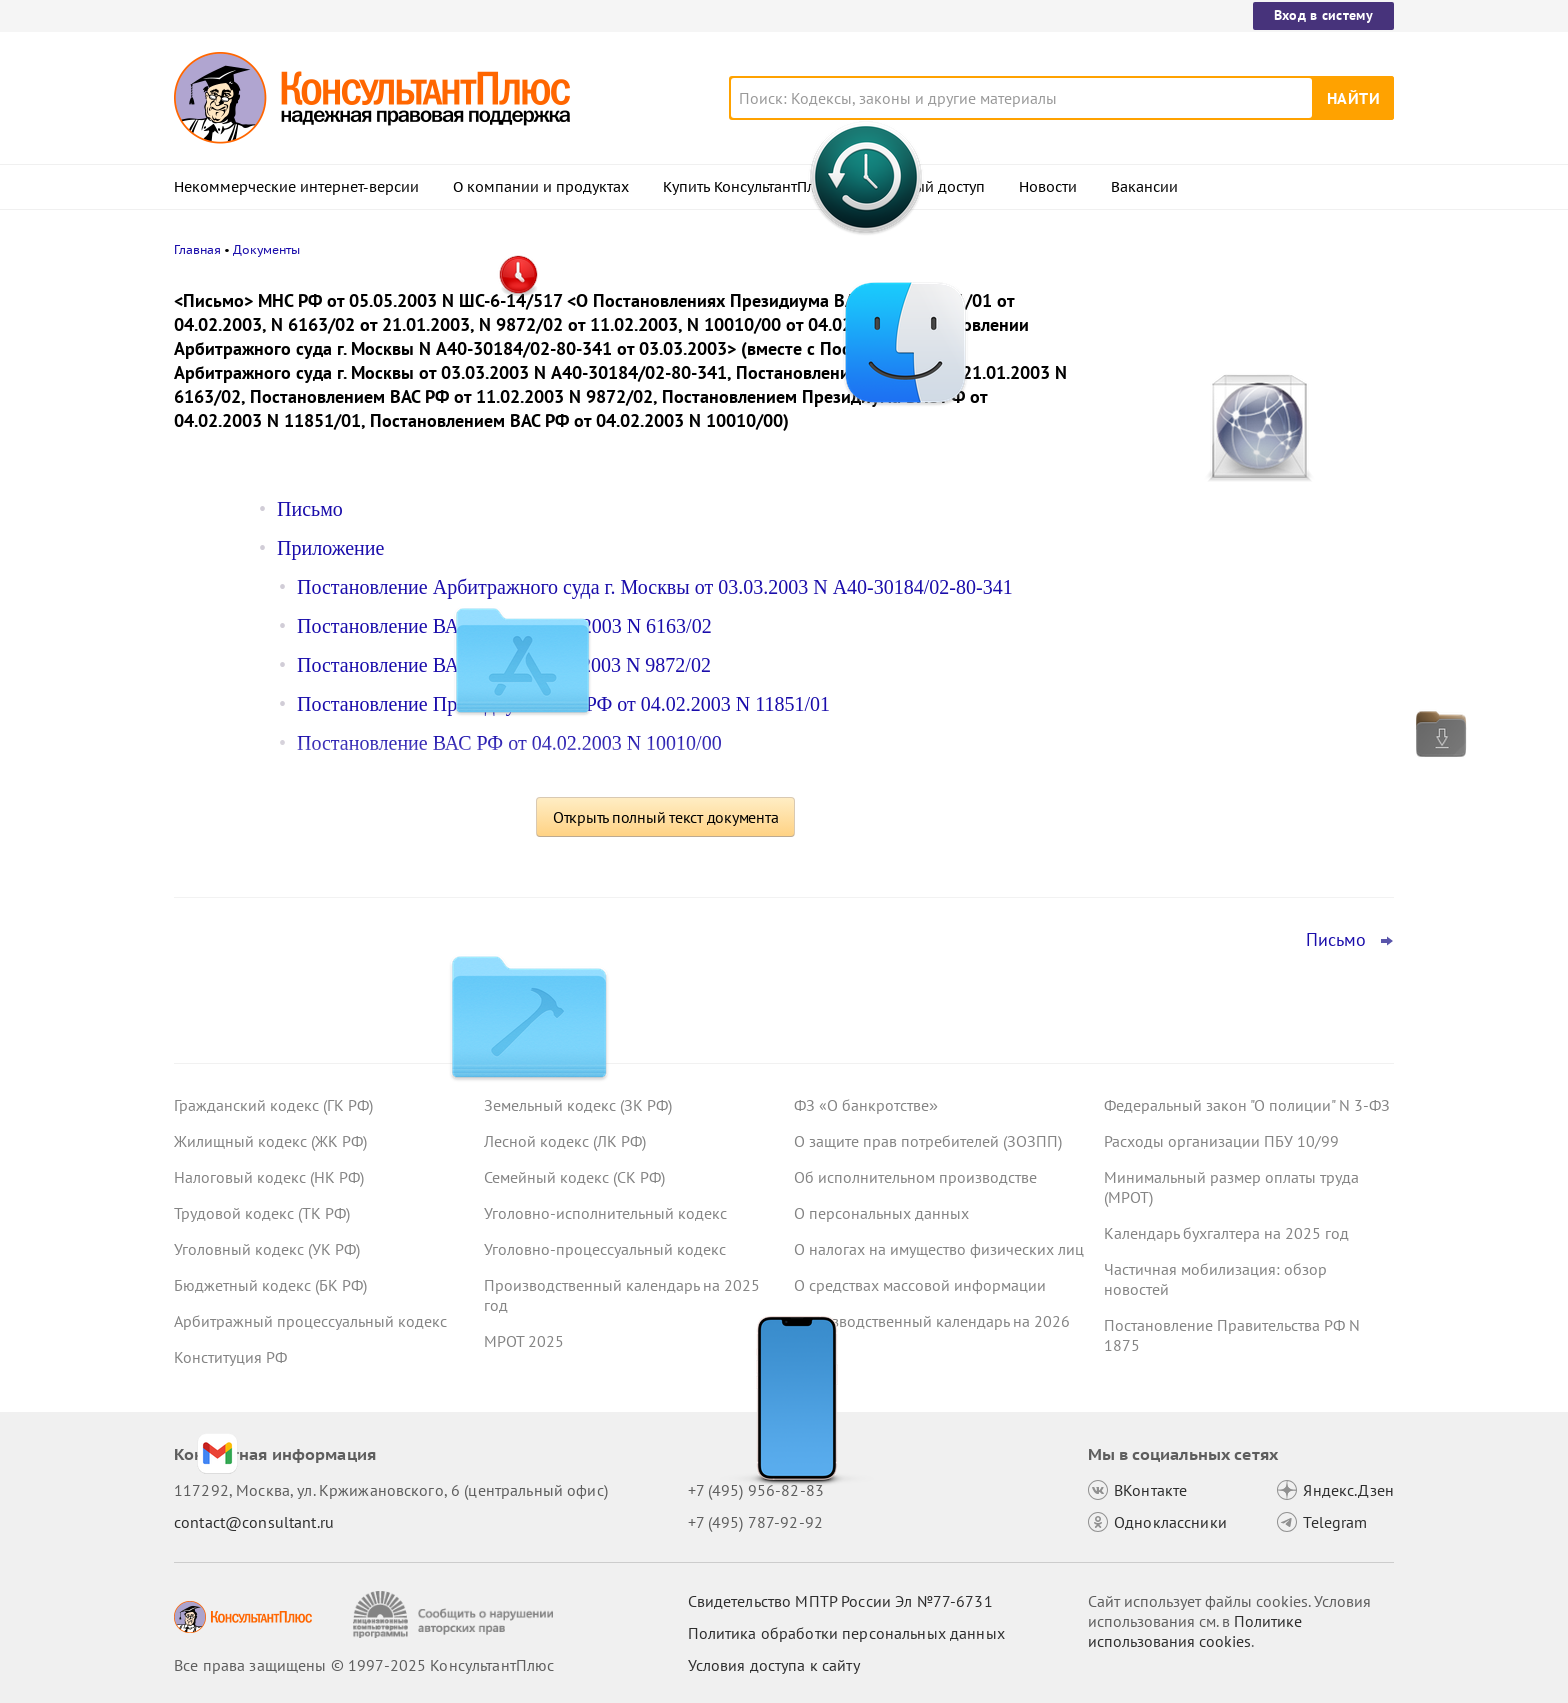 This screenshot has width=1568, height=1703. Describe the element at coordinates (522, 660) in the screenshot. I see `open the applications folder` at that location.